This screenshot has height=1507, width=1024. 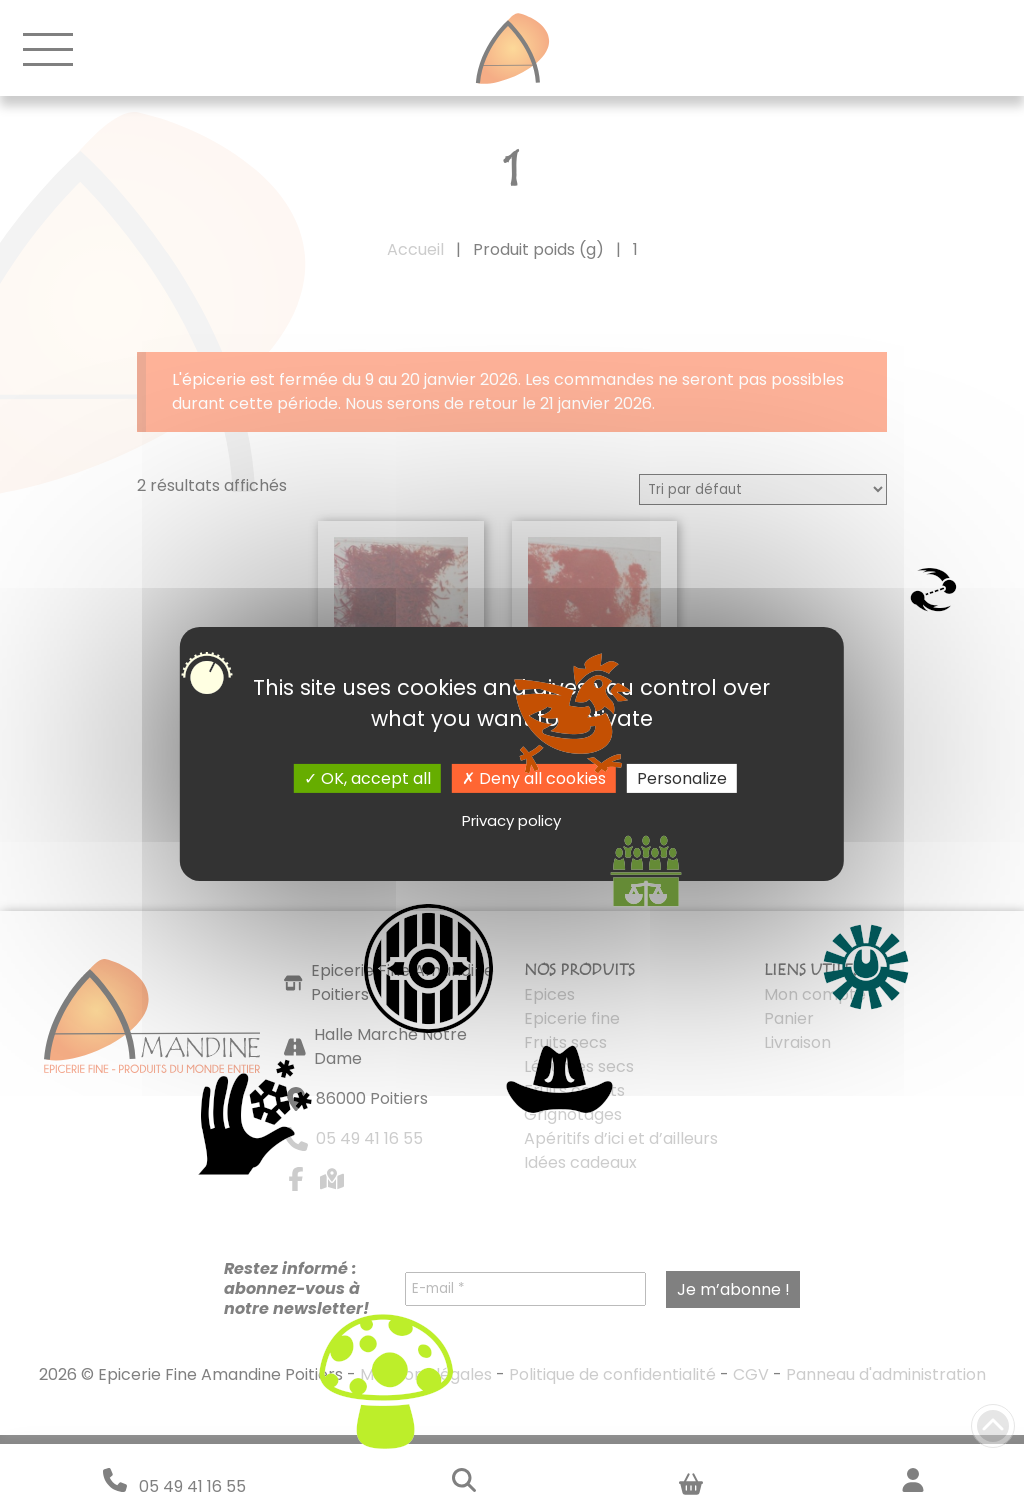 I want to click on cast an ice or frost spell, so click(x=256, y=1117).